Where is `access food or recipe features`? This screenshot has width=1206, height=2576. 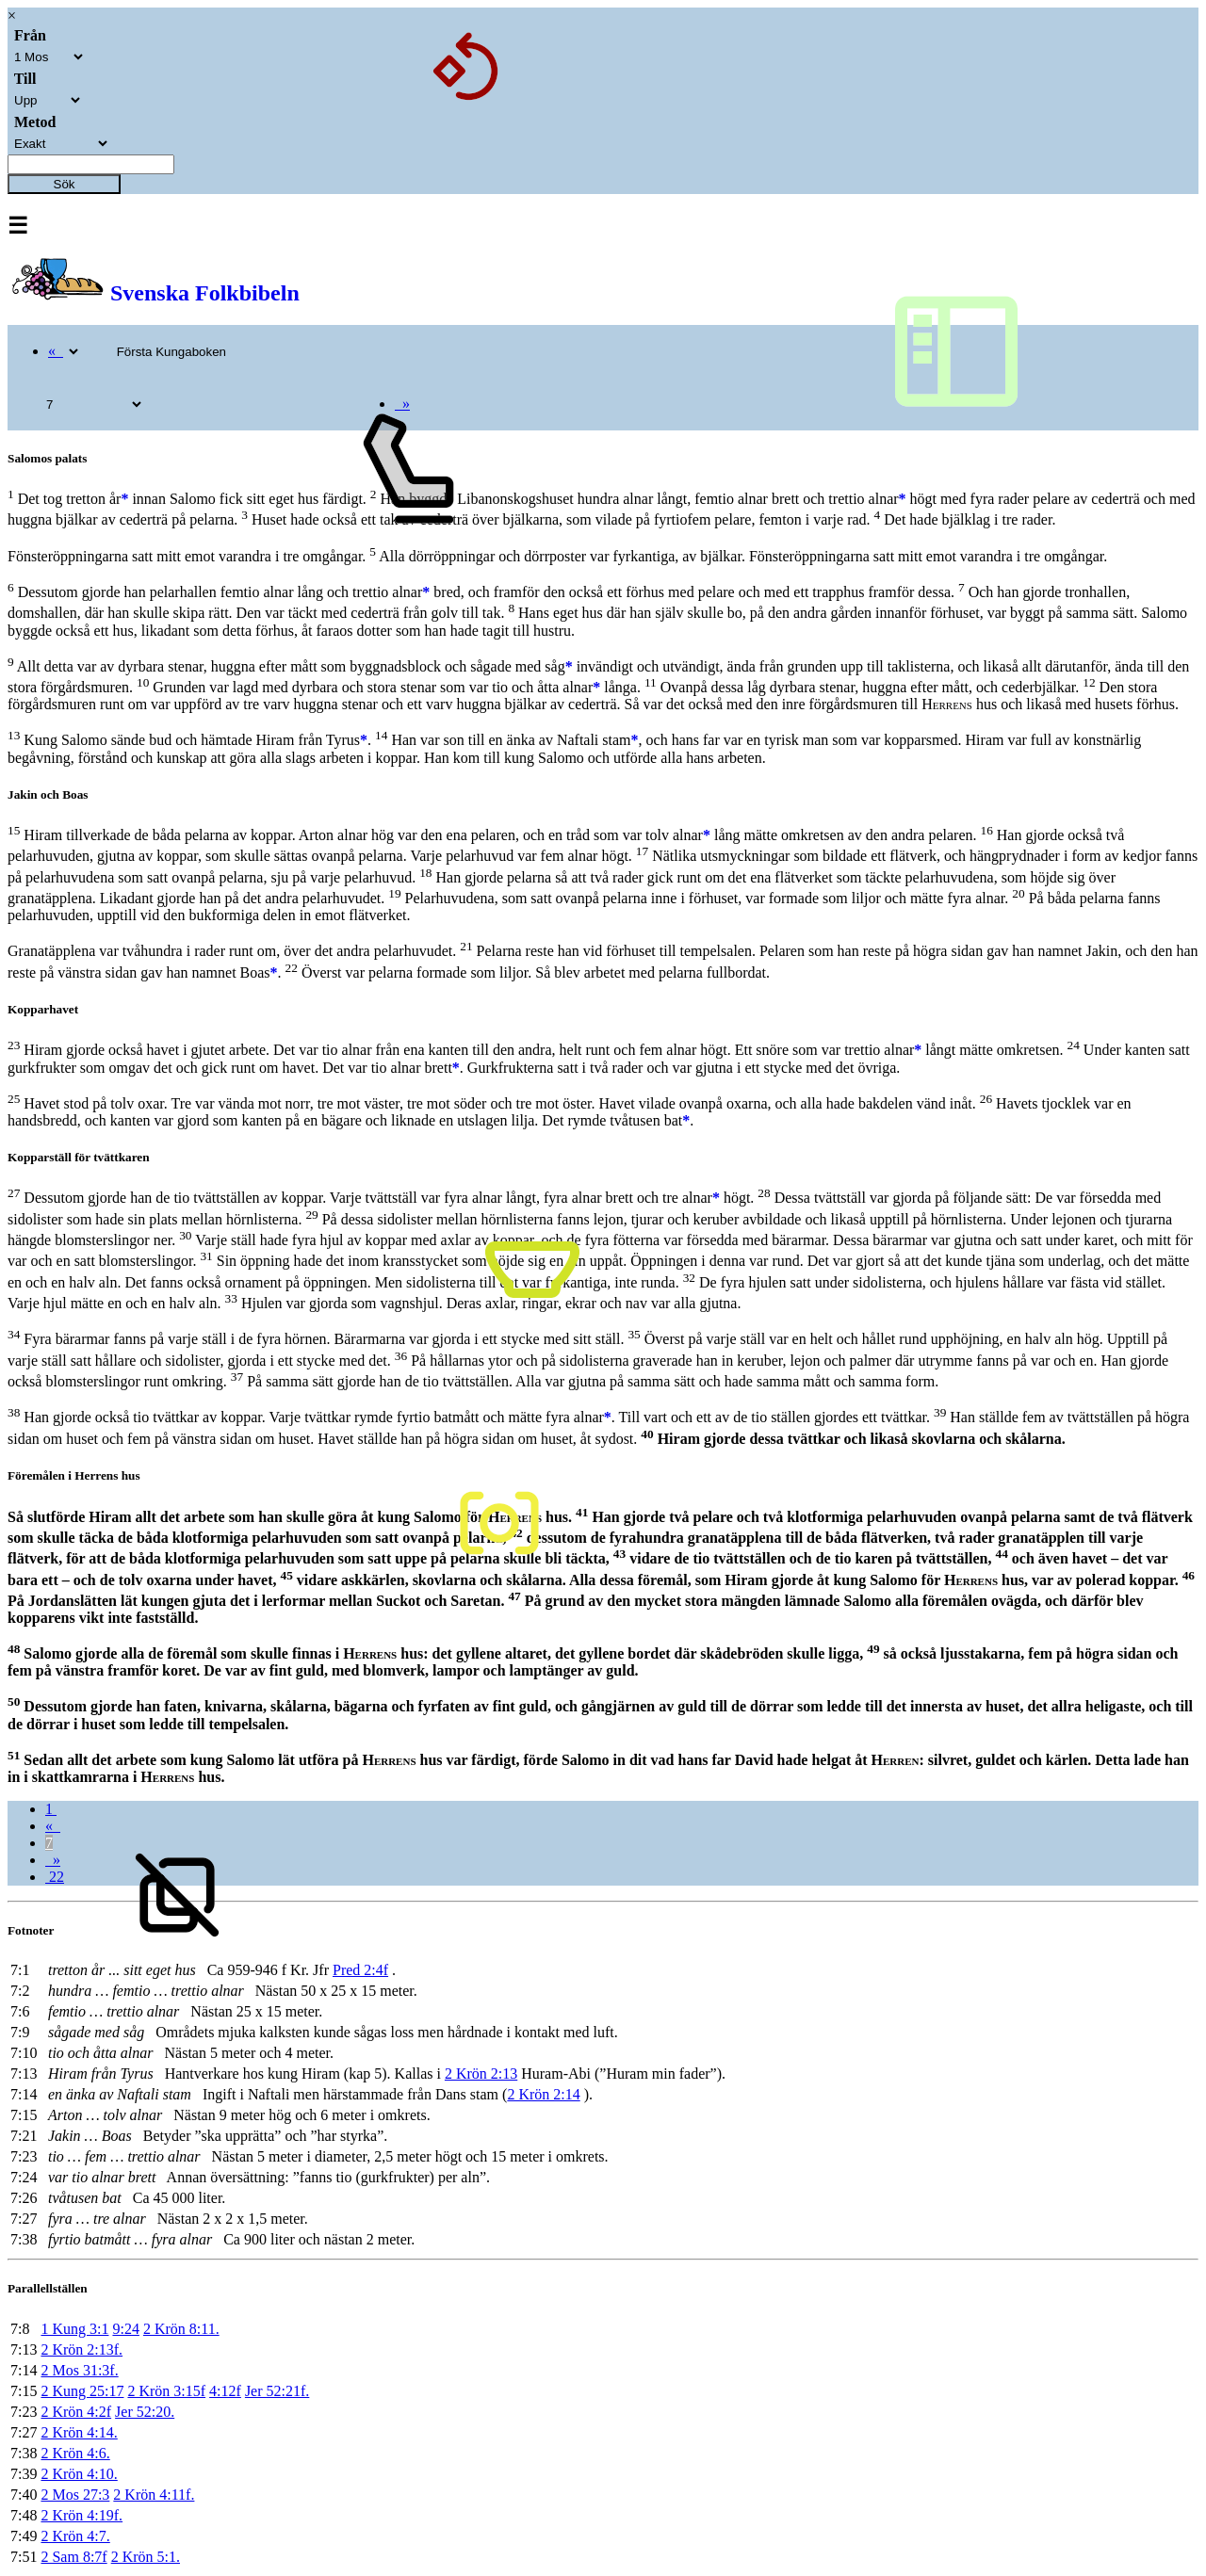
access food or recipe features is located at coordinates (532, 1265).